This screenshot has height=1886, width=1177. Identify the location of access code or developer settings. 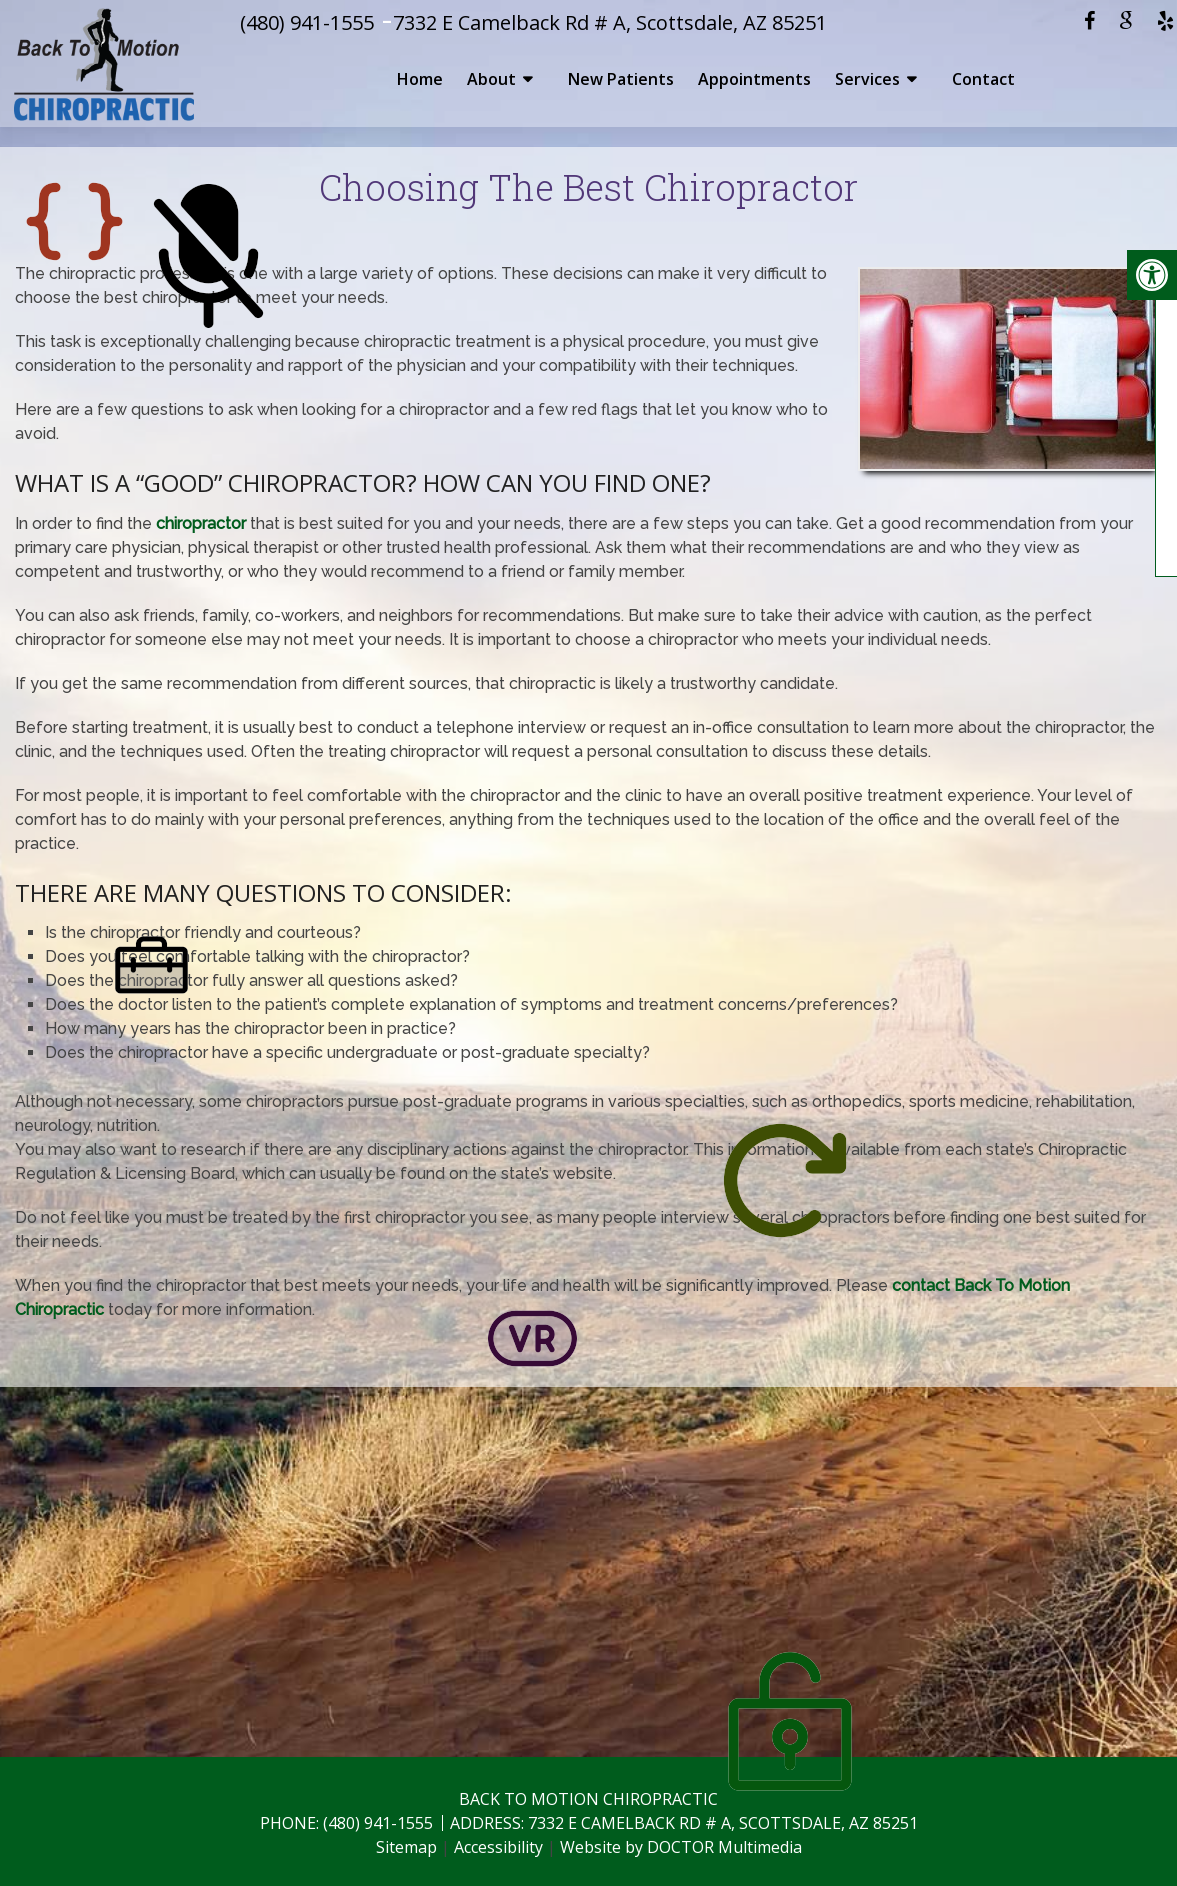
(74, 221).